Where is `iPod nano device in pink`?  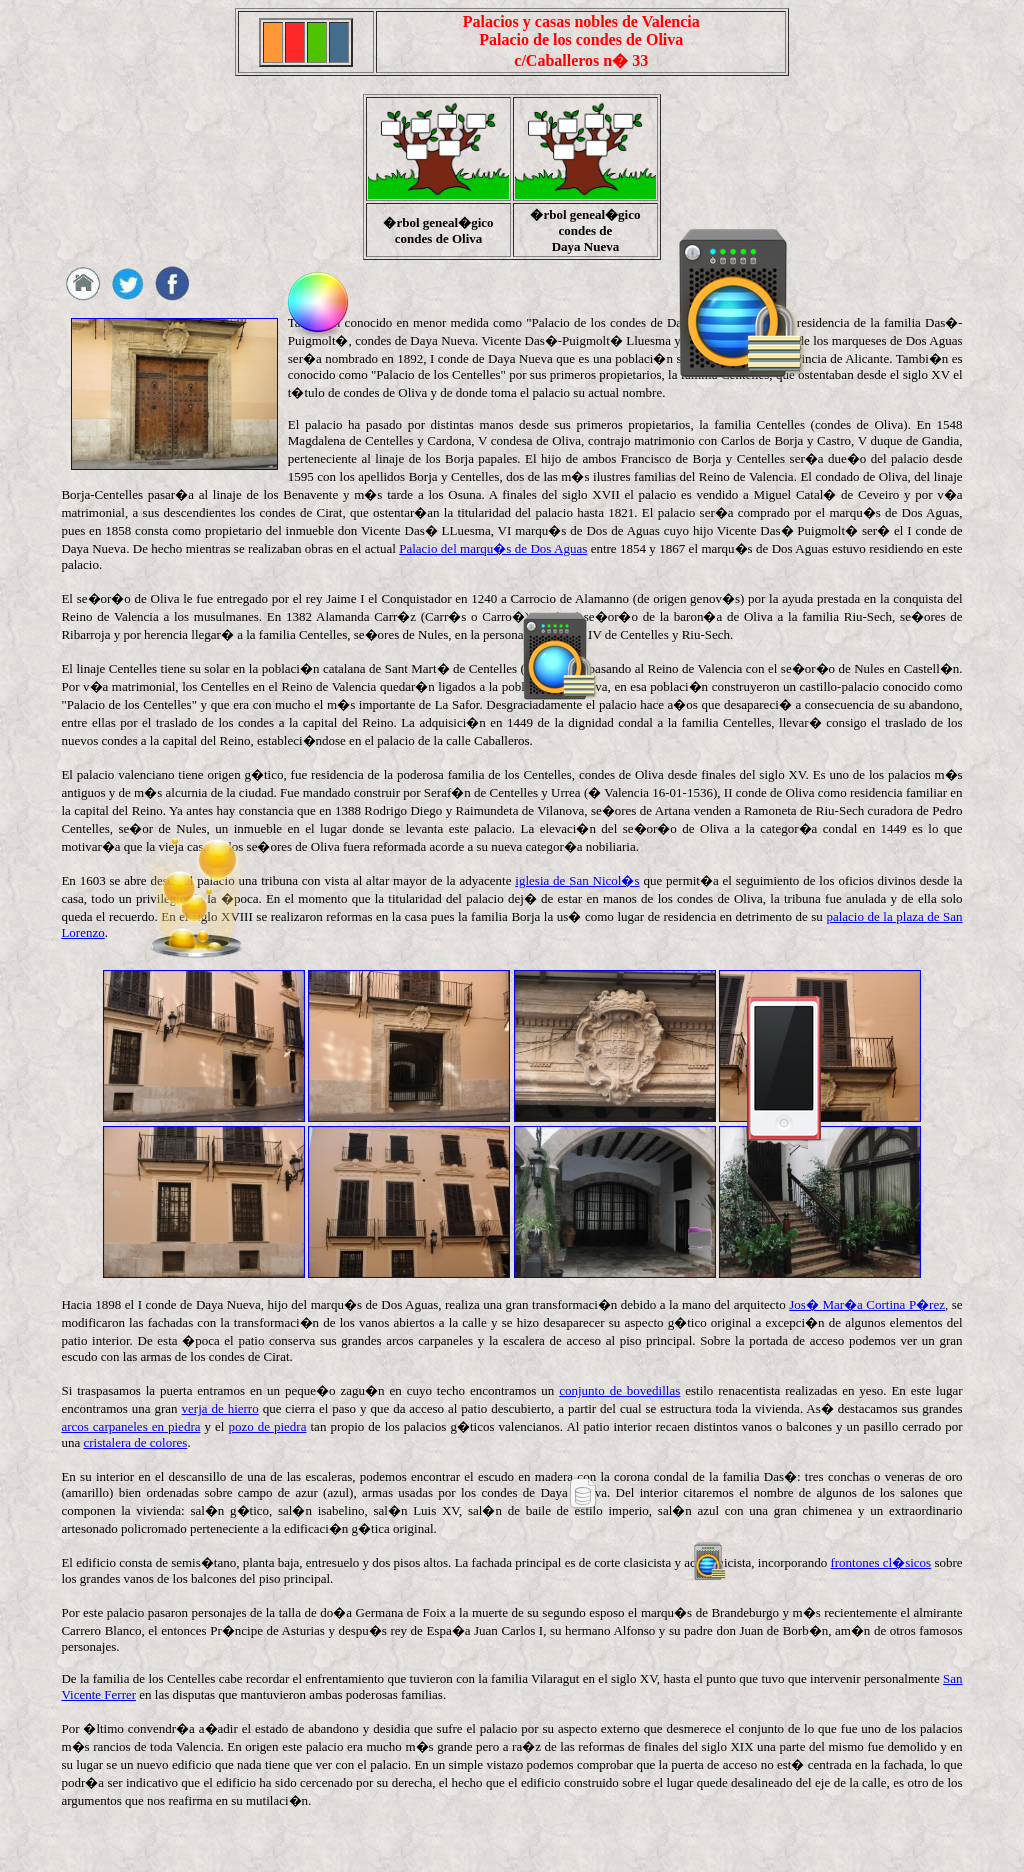
iPod nano device in pink is located at coordinates (784, 1069).